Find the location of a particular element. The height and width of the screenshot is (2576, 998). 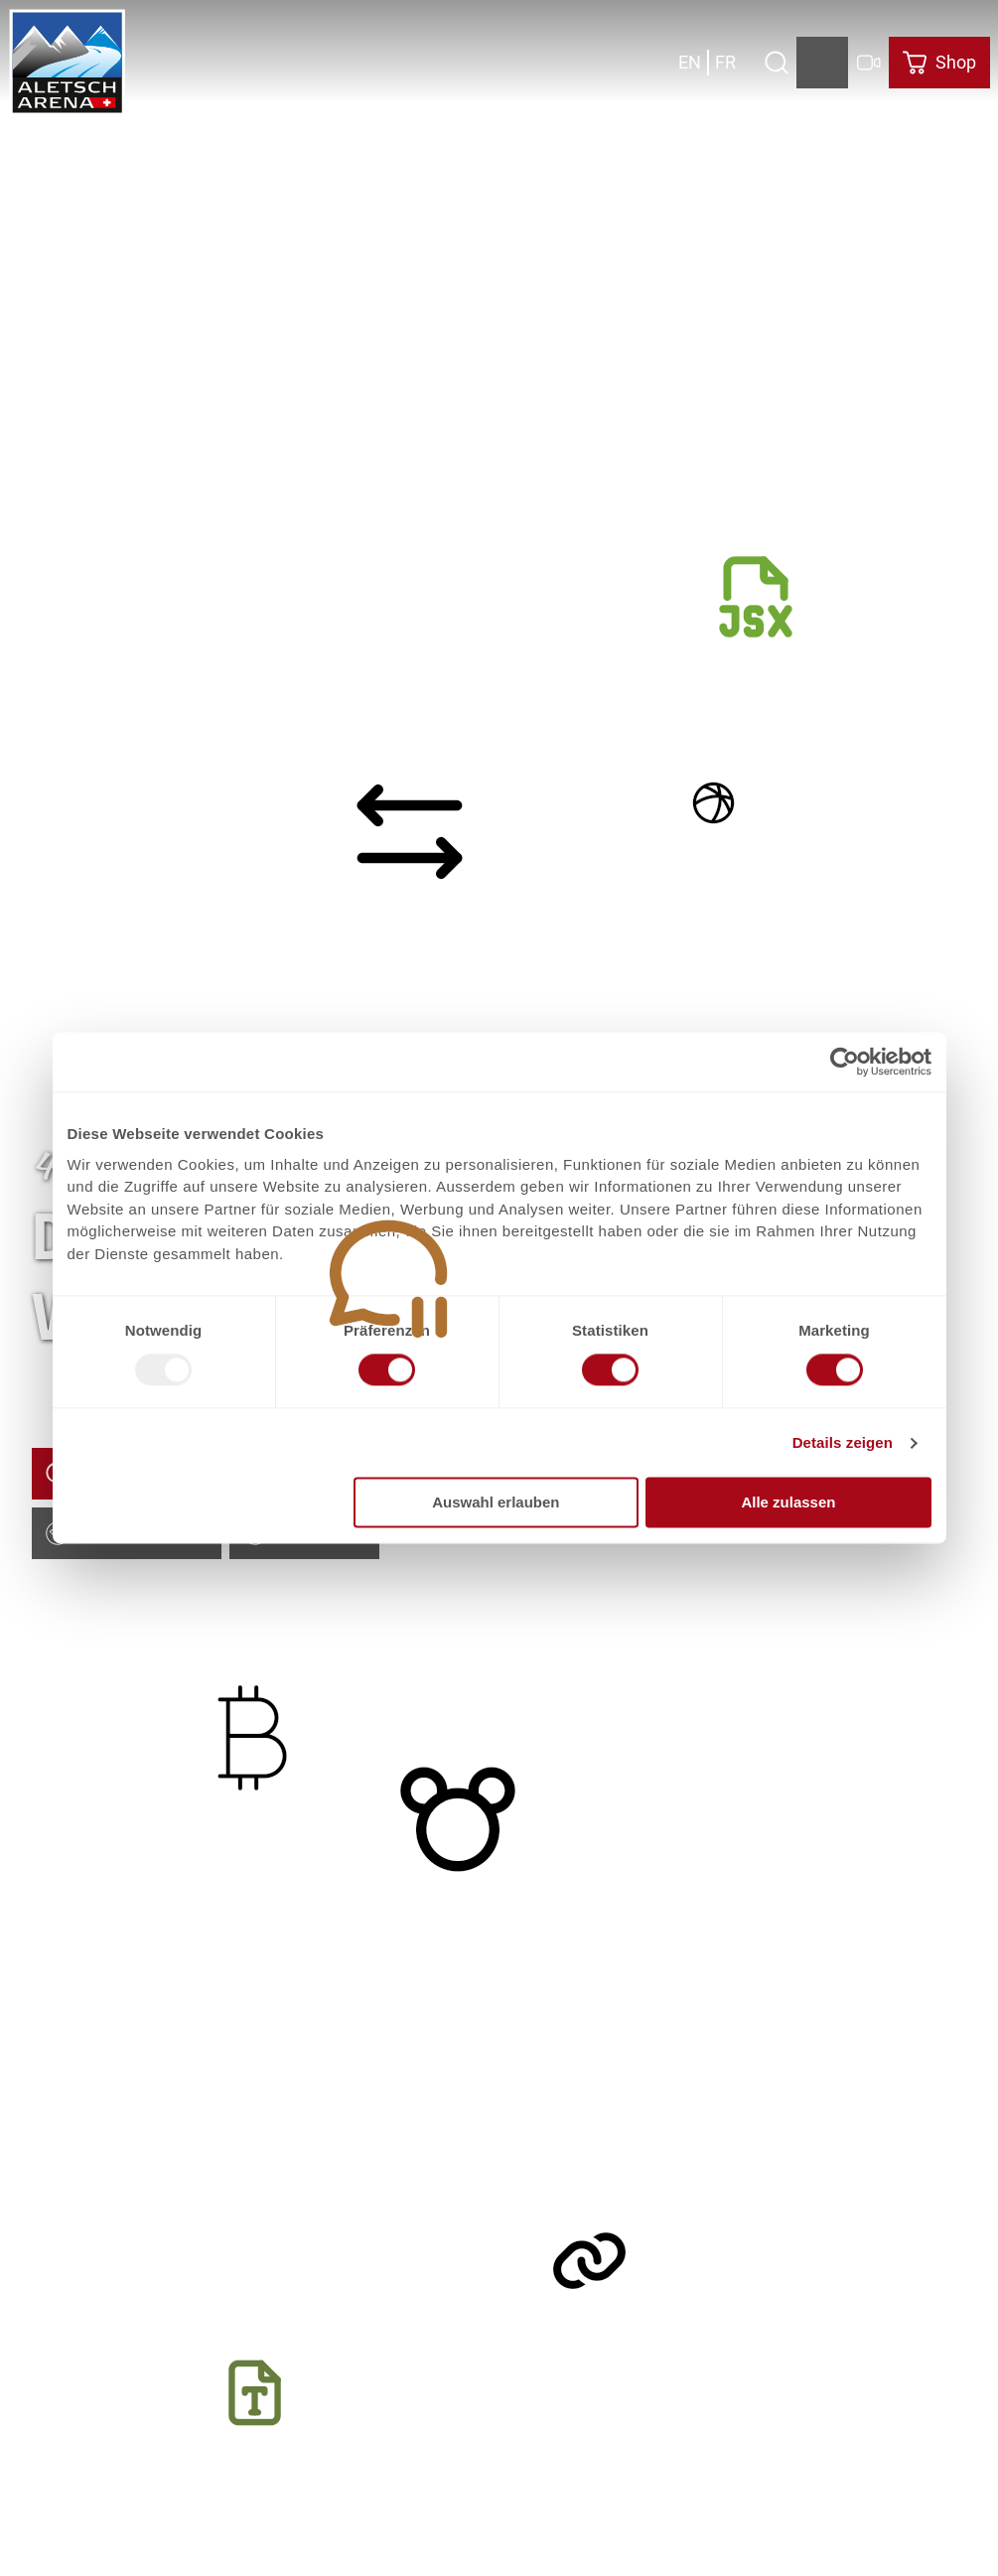

access games or entertainment features is located at coordinates (713, 802).